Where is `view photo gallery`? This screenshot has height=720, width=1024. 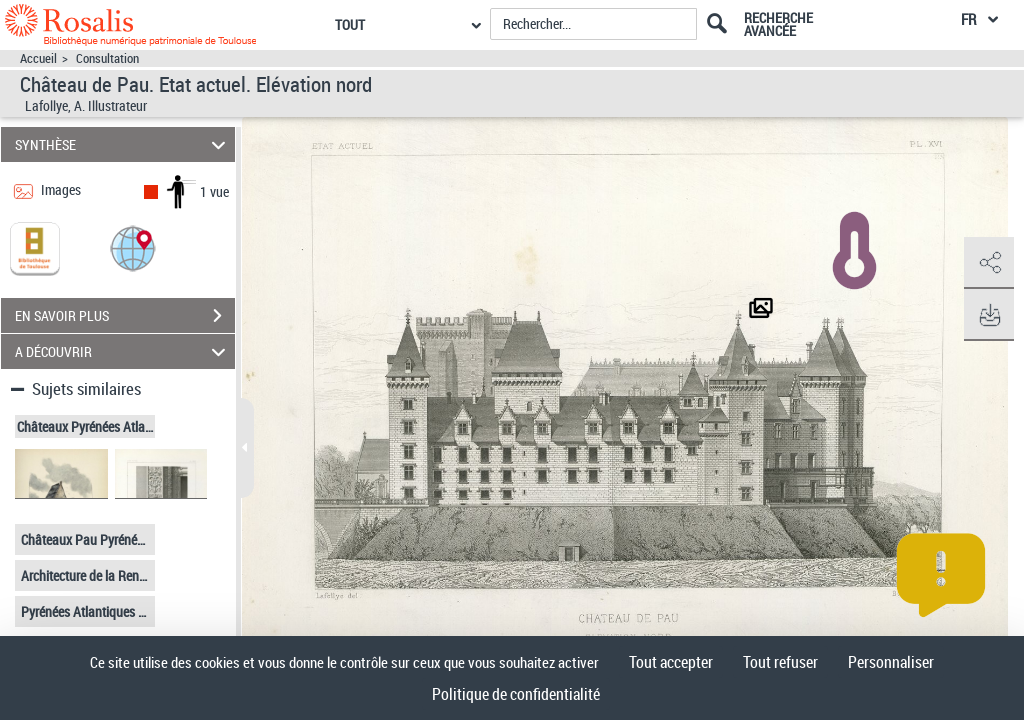
view photo gallery is located at coordinates (761, 308).